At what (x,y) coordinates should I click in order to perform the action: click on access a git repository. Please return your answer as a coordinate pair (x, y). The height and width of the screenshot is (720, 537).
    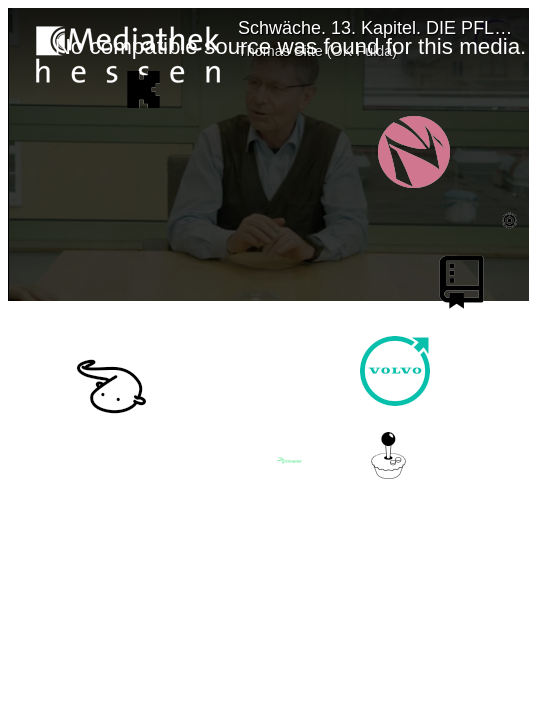
    Looking at the image, I should click on (461, 280).